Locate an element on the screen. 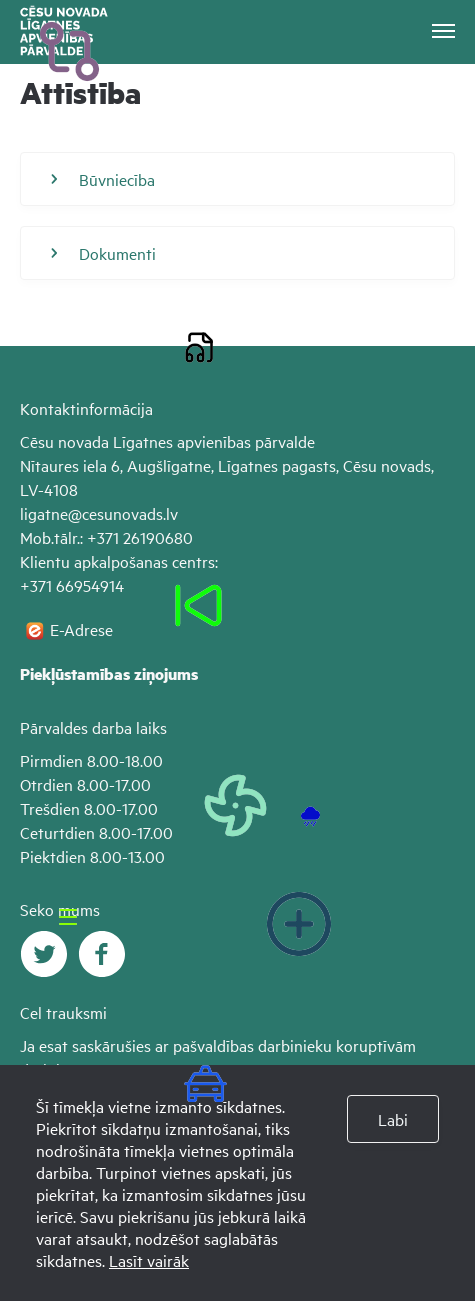 This screenshot has width=475, height=1301. indicates rainy weather conditions is located at coordinates (310, 816).